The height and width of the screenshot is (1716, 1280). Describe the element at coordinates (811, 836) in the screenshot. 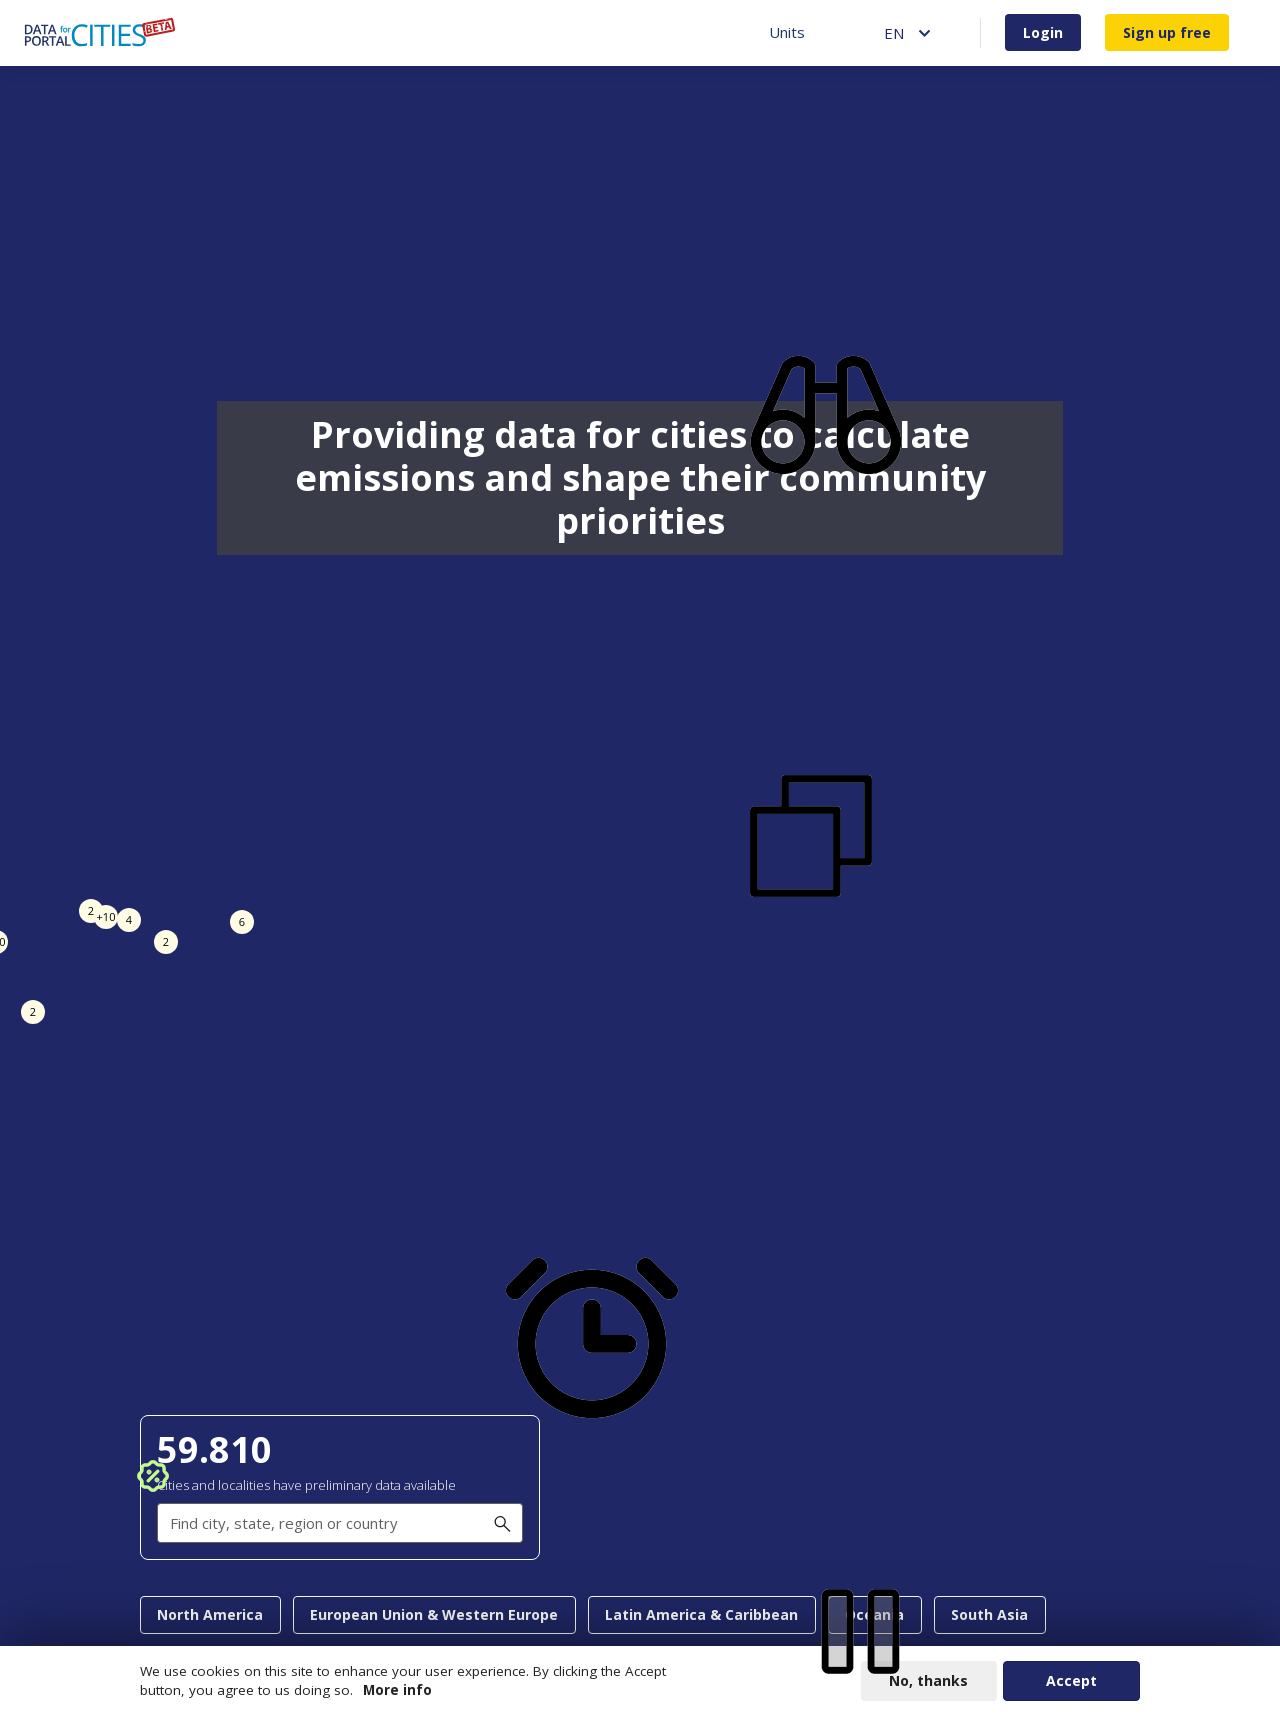

I see `copy to clipboard` at that location.